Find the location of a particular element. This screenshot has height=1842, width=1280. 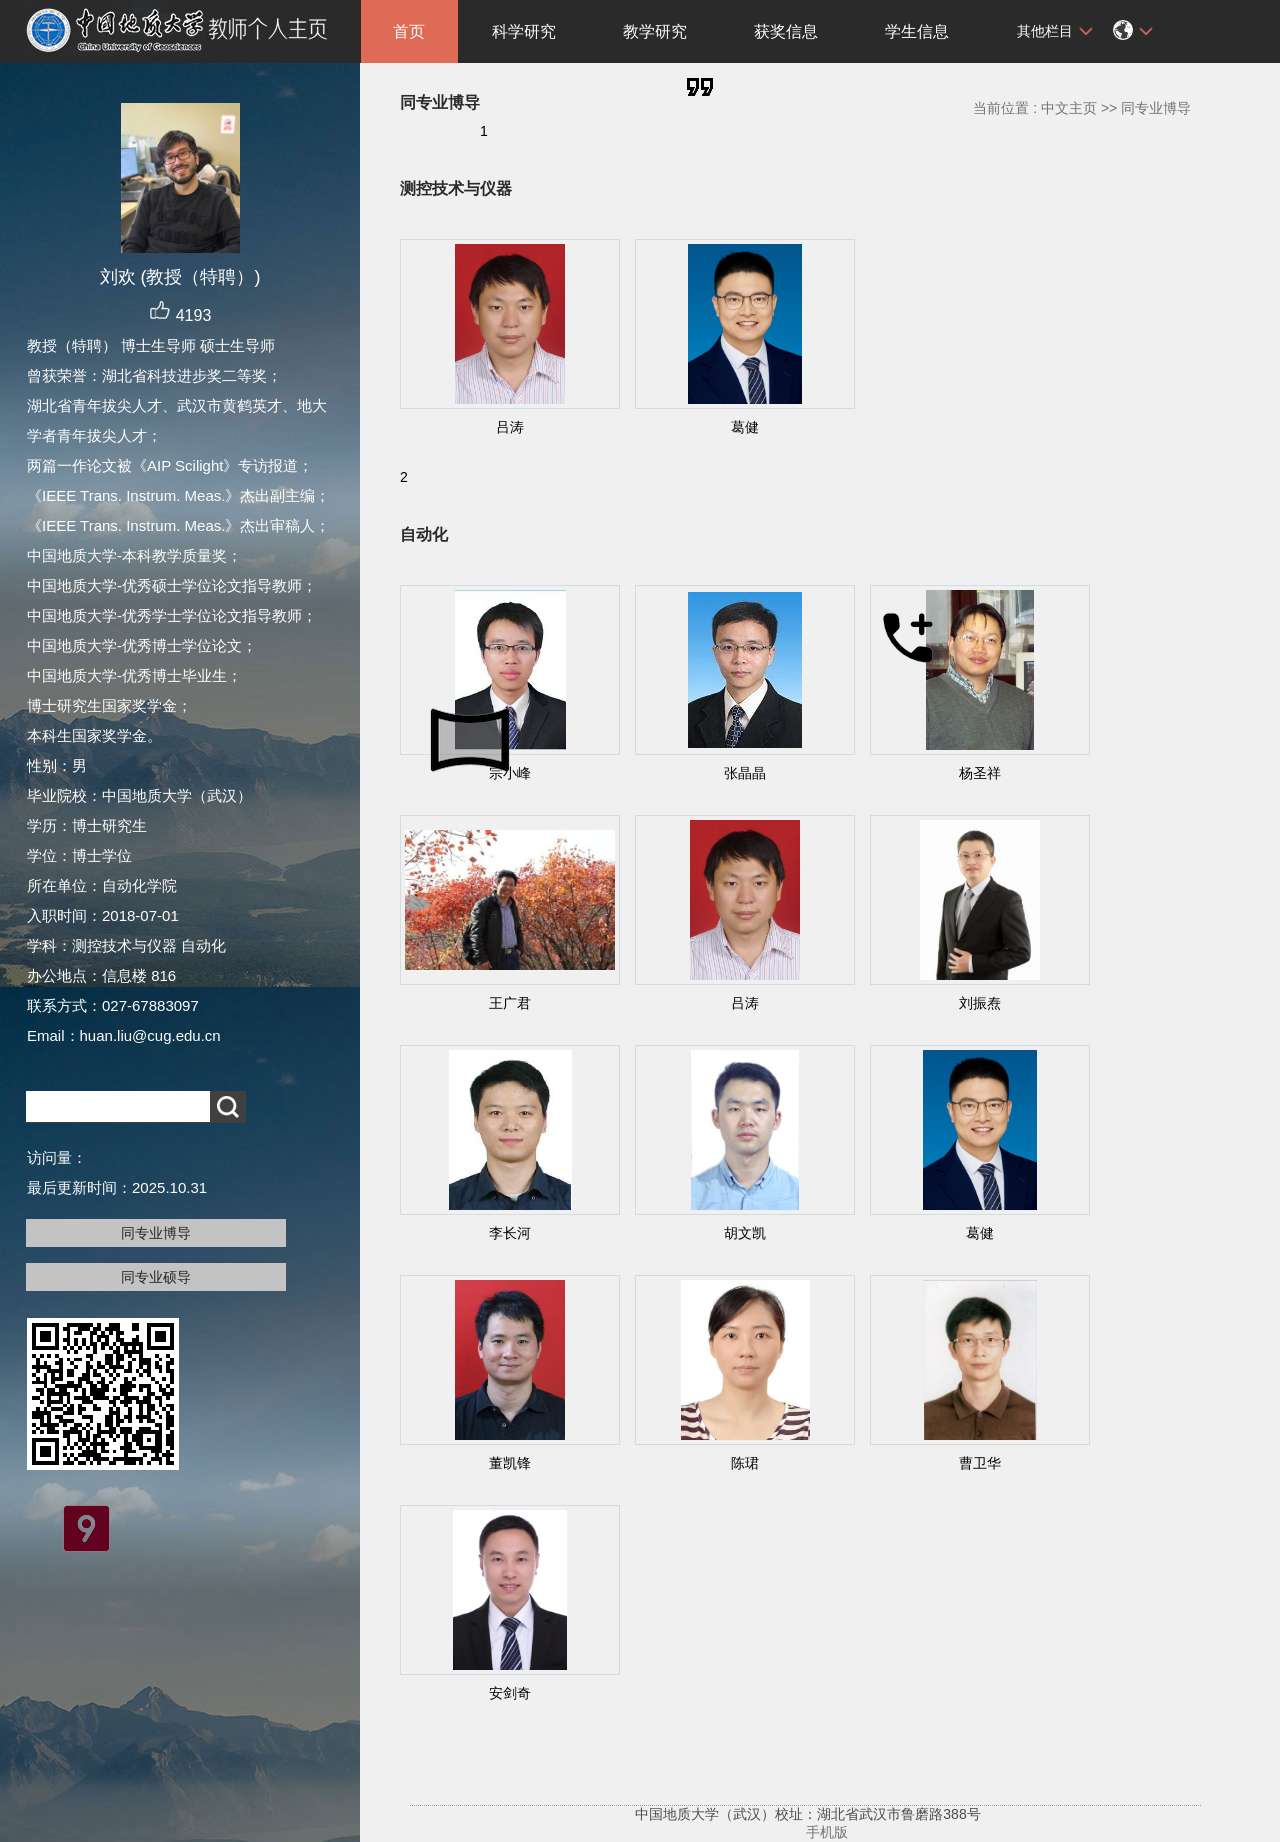

switch to panorama photo mode is located at coordinates (470, 740).